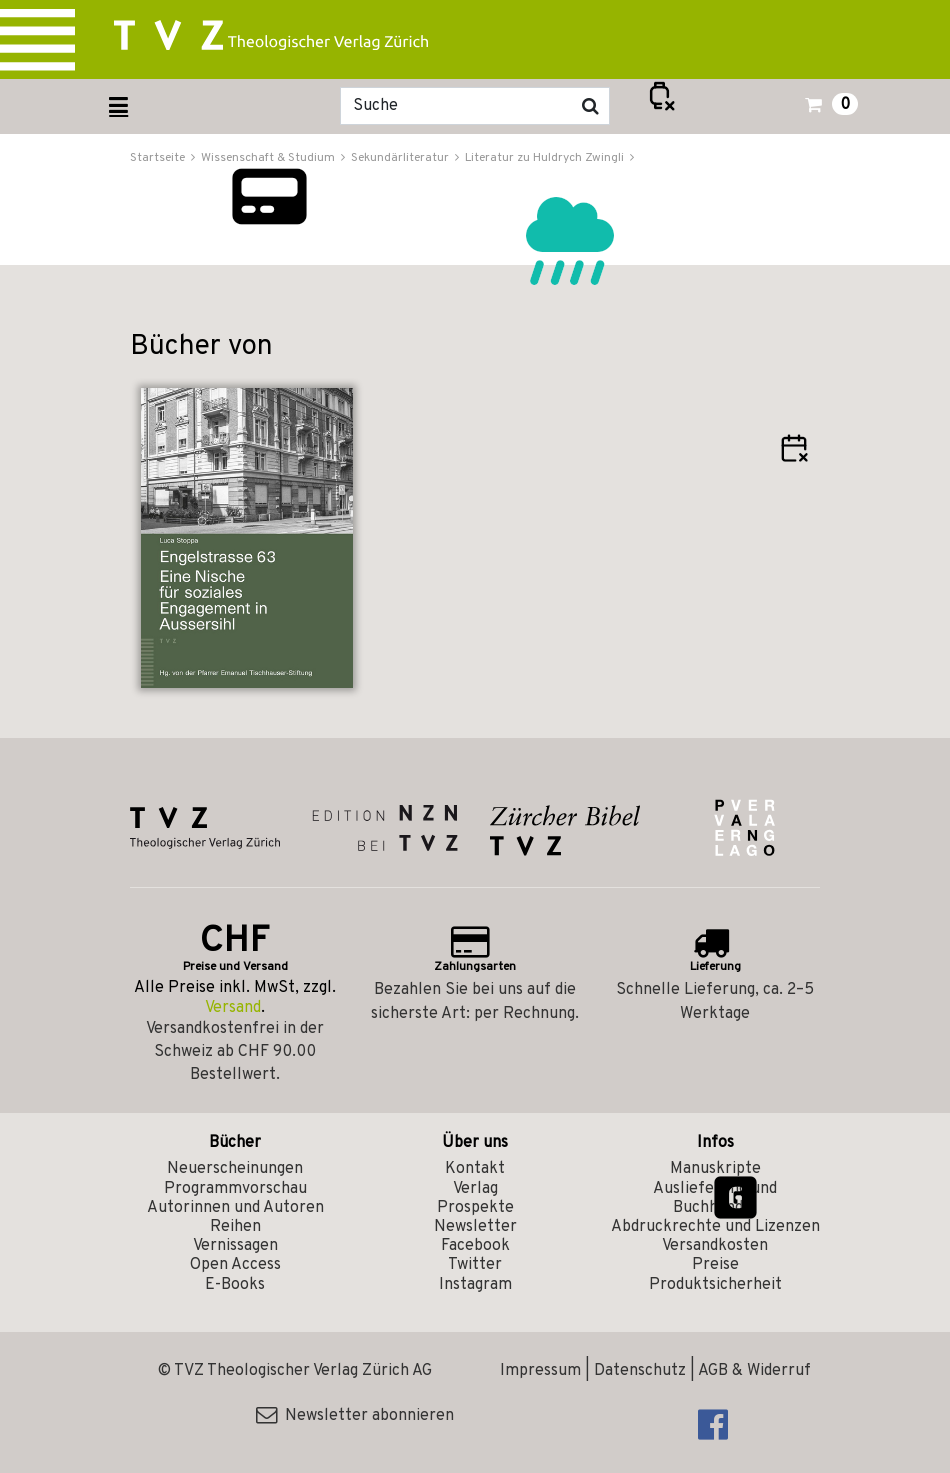 The image size is (950, 1473). I want to click on indicates pager or beeper device, so click(269, 196).